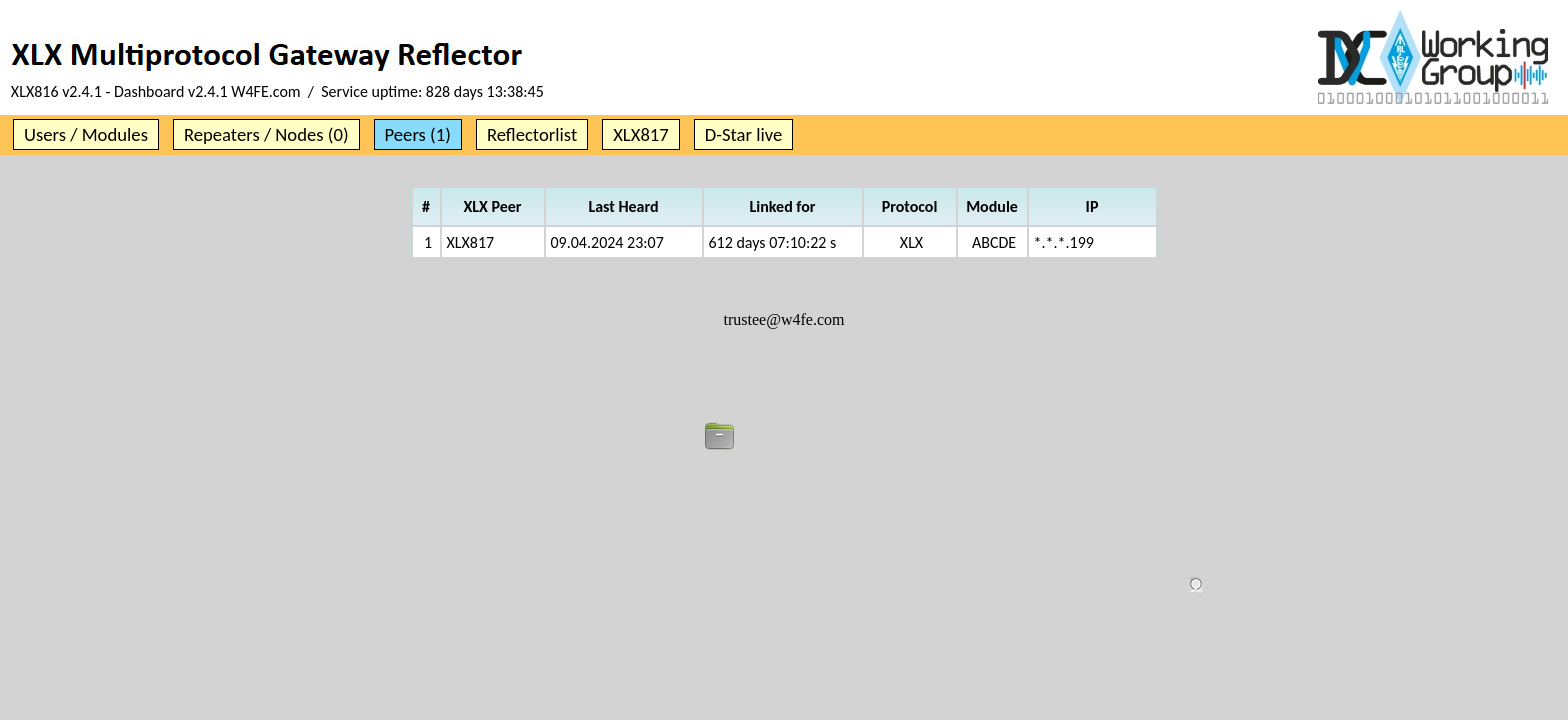 Image resolution: width=1568 pixels, height=720 pixels. What do you see at coordinates (1196, 585) in the screenshot?
I see `open disk utility application` at bounding box center [1196, 585].